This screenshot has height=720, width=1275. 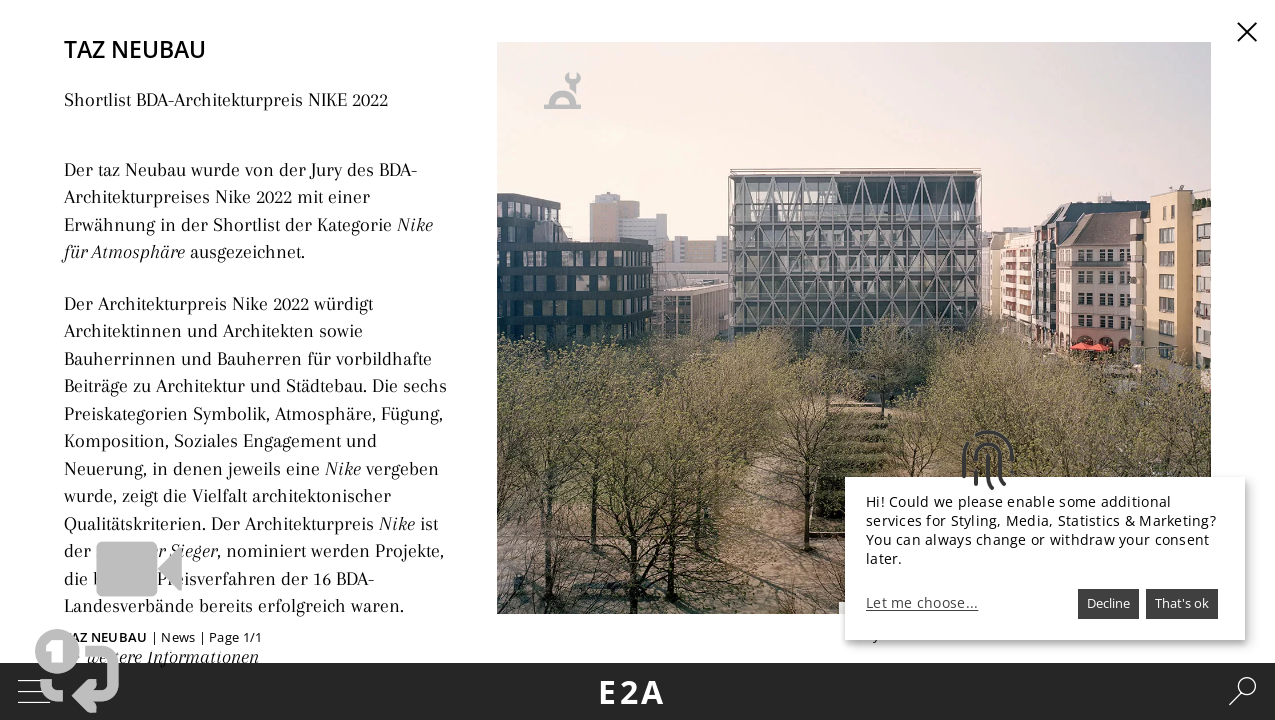 What do you see at coordinates (139, 566) in the screenshot?
I see `access video files or library` at bounding box center [139, 566].